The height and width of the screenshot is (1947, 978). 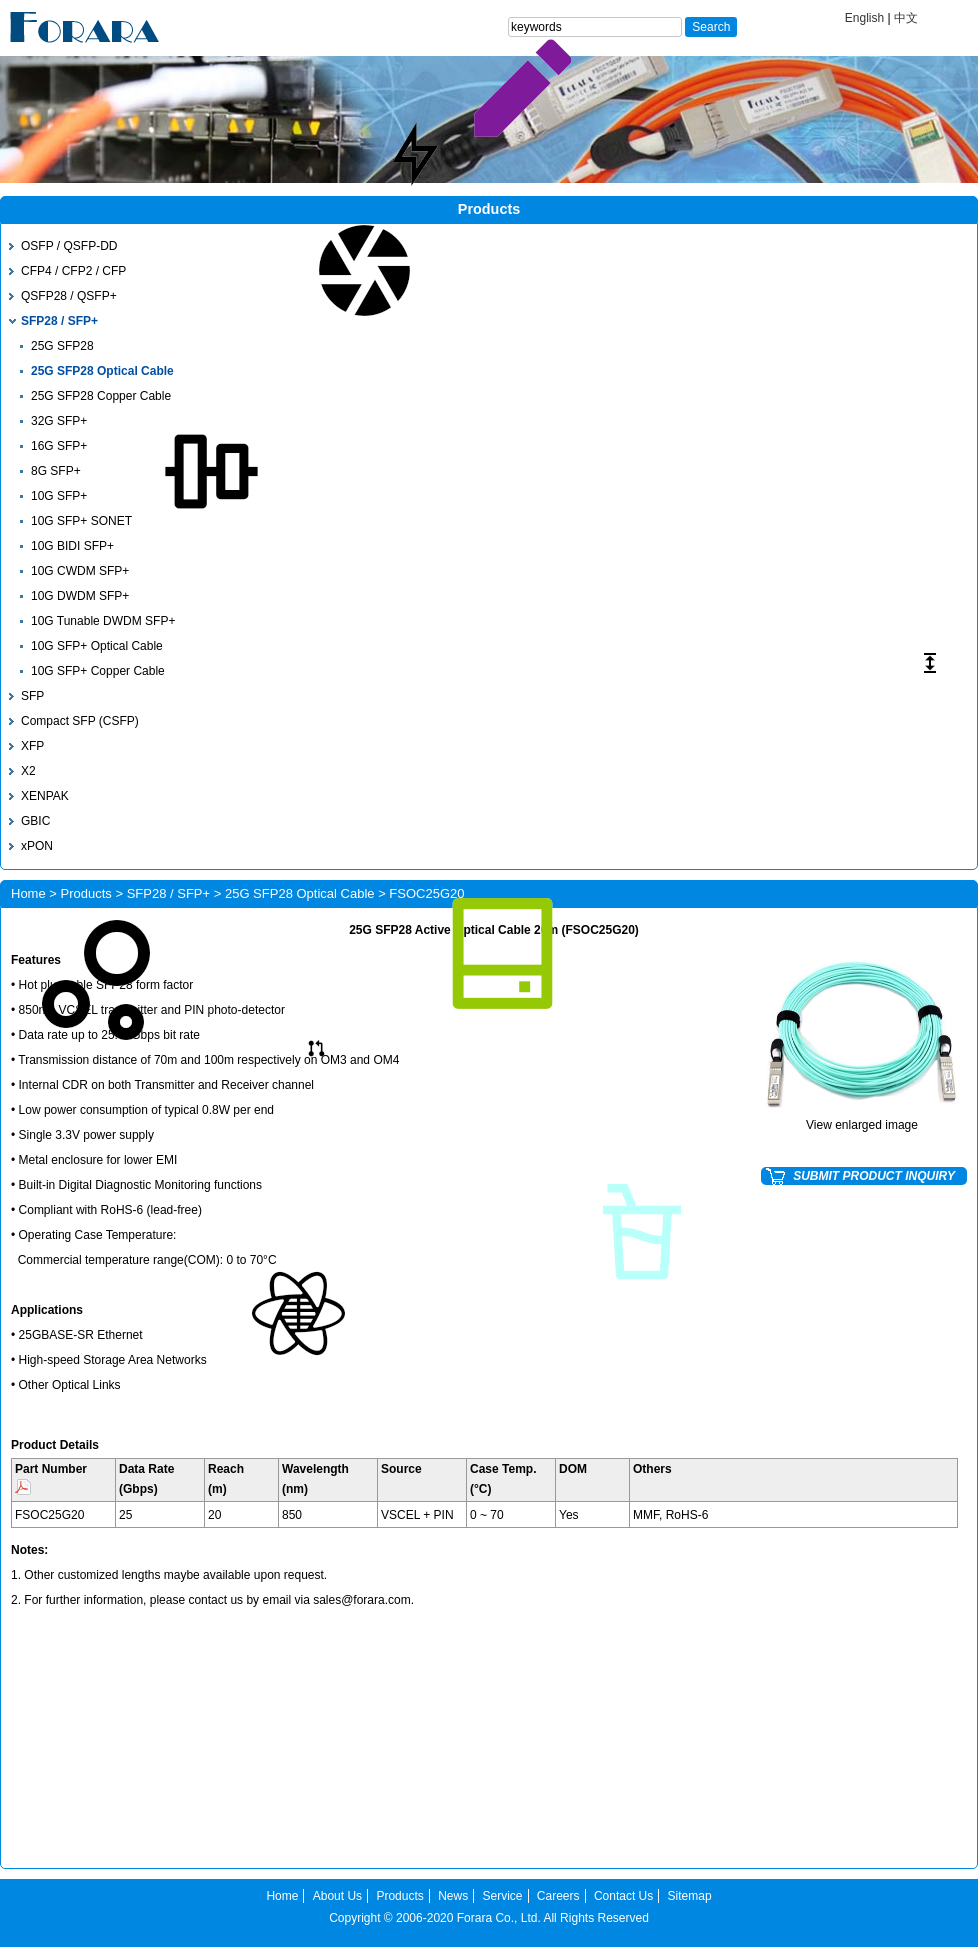 I want to click on view or manage git pull requests, so click(x=316, y=1048).